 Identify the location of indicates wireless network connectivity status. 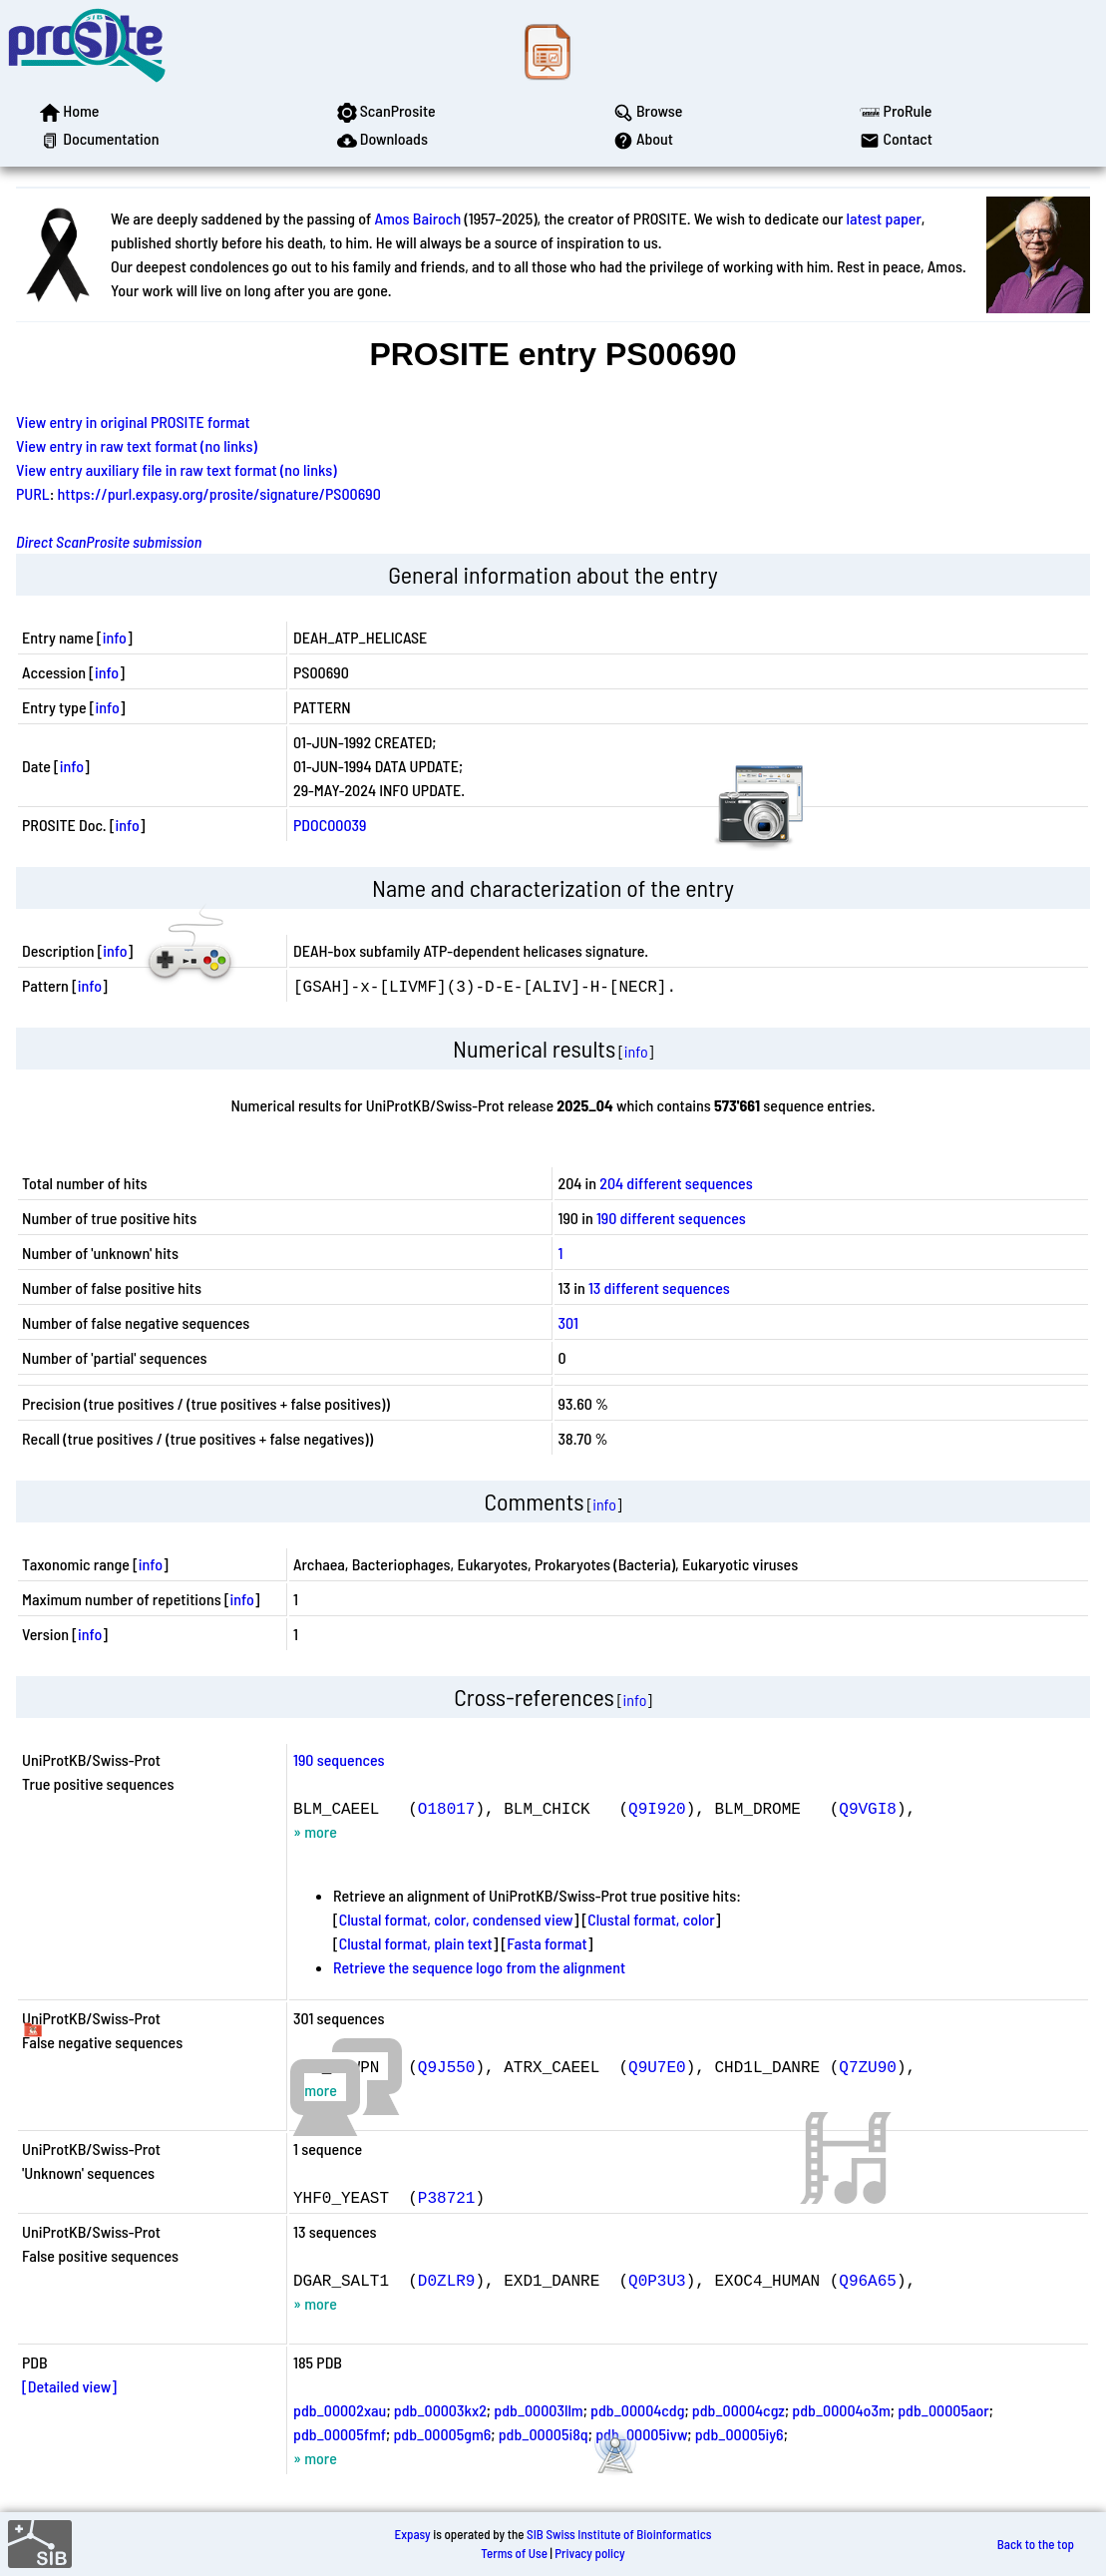
(615, 2452).